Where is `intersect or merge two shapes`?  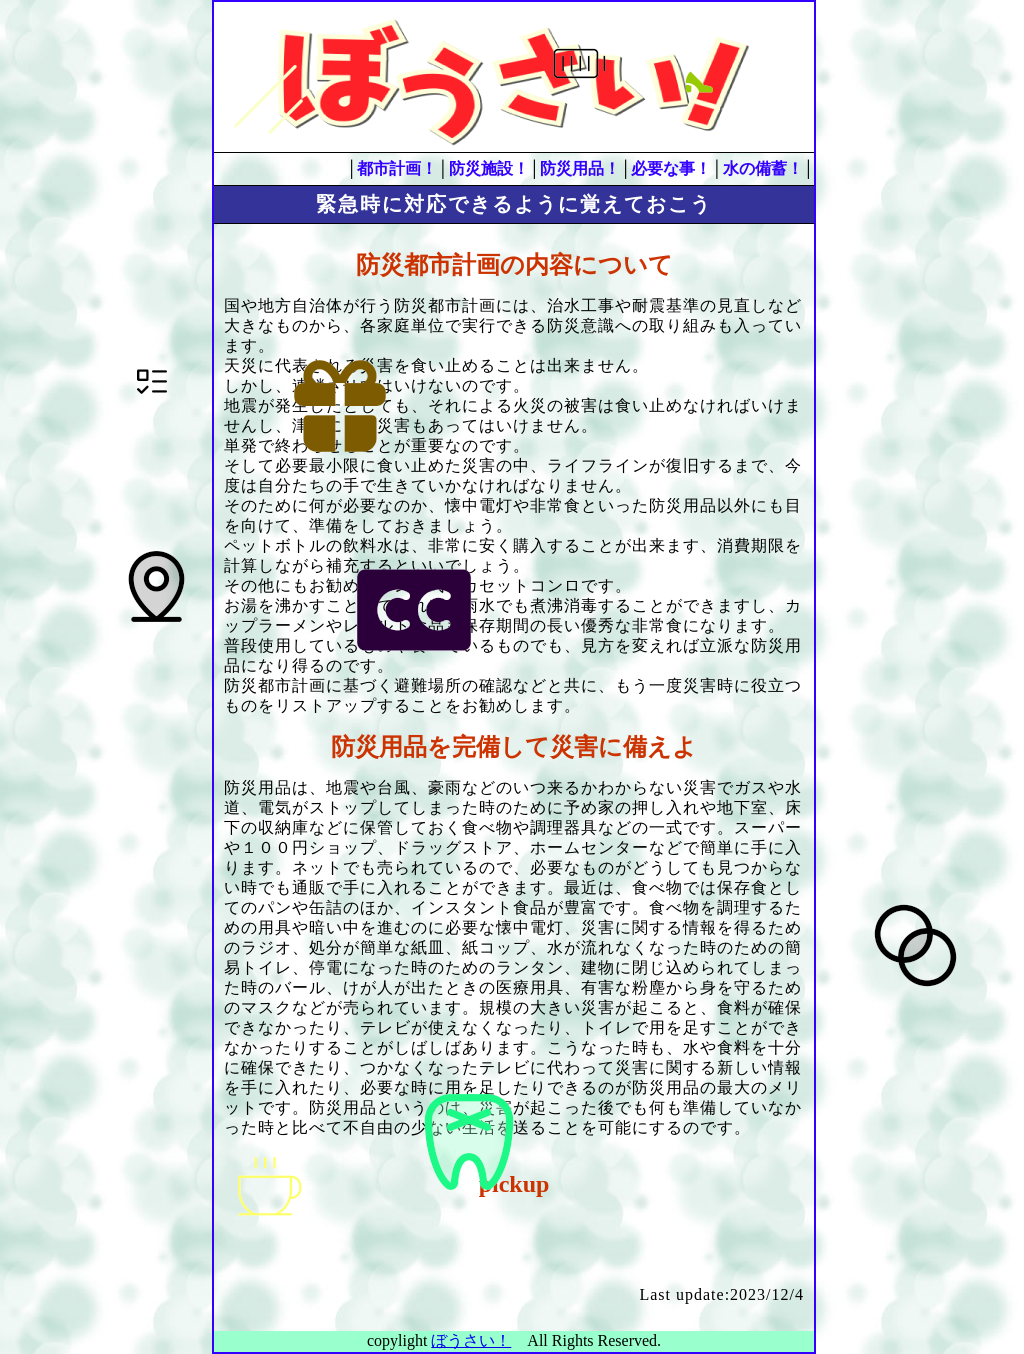 intersect or merge two shapes is located at coordinates (915, 945).